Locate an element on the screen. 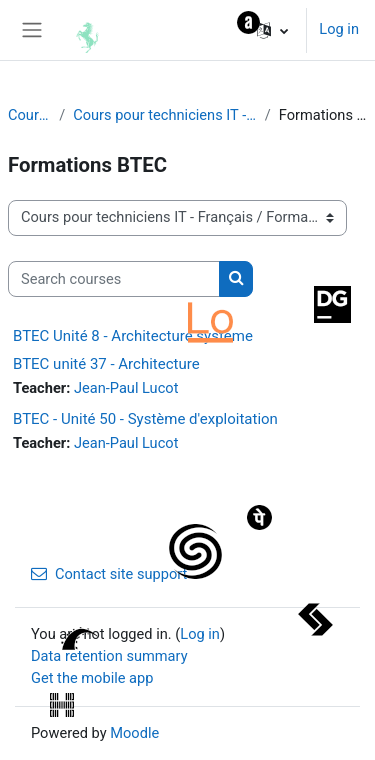  open PhonePe payment app is located at coordinates (259, 517).